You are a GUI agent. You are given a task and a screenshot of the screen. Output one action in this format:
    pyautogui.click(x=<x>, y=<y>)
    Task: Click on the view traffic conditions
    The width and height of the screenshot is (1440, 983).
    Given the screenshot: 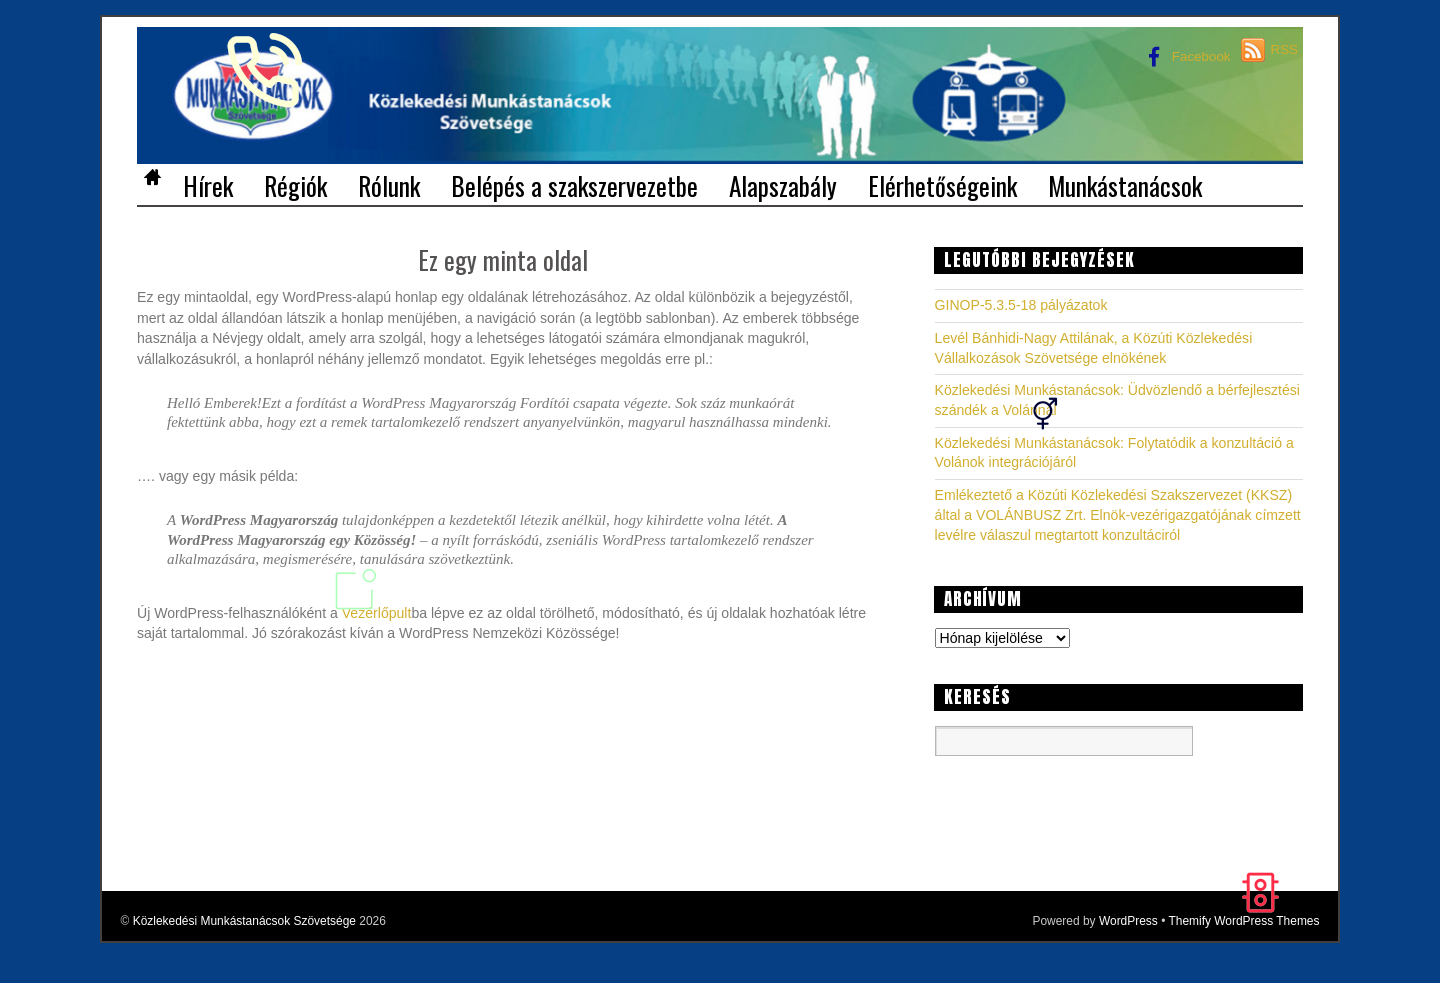 What is the action you would take?
    pyautogui.click(x=1260, y=892)
    